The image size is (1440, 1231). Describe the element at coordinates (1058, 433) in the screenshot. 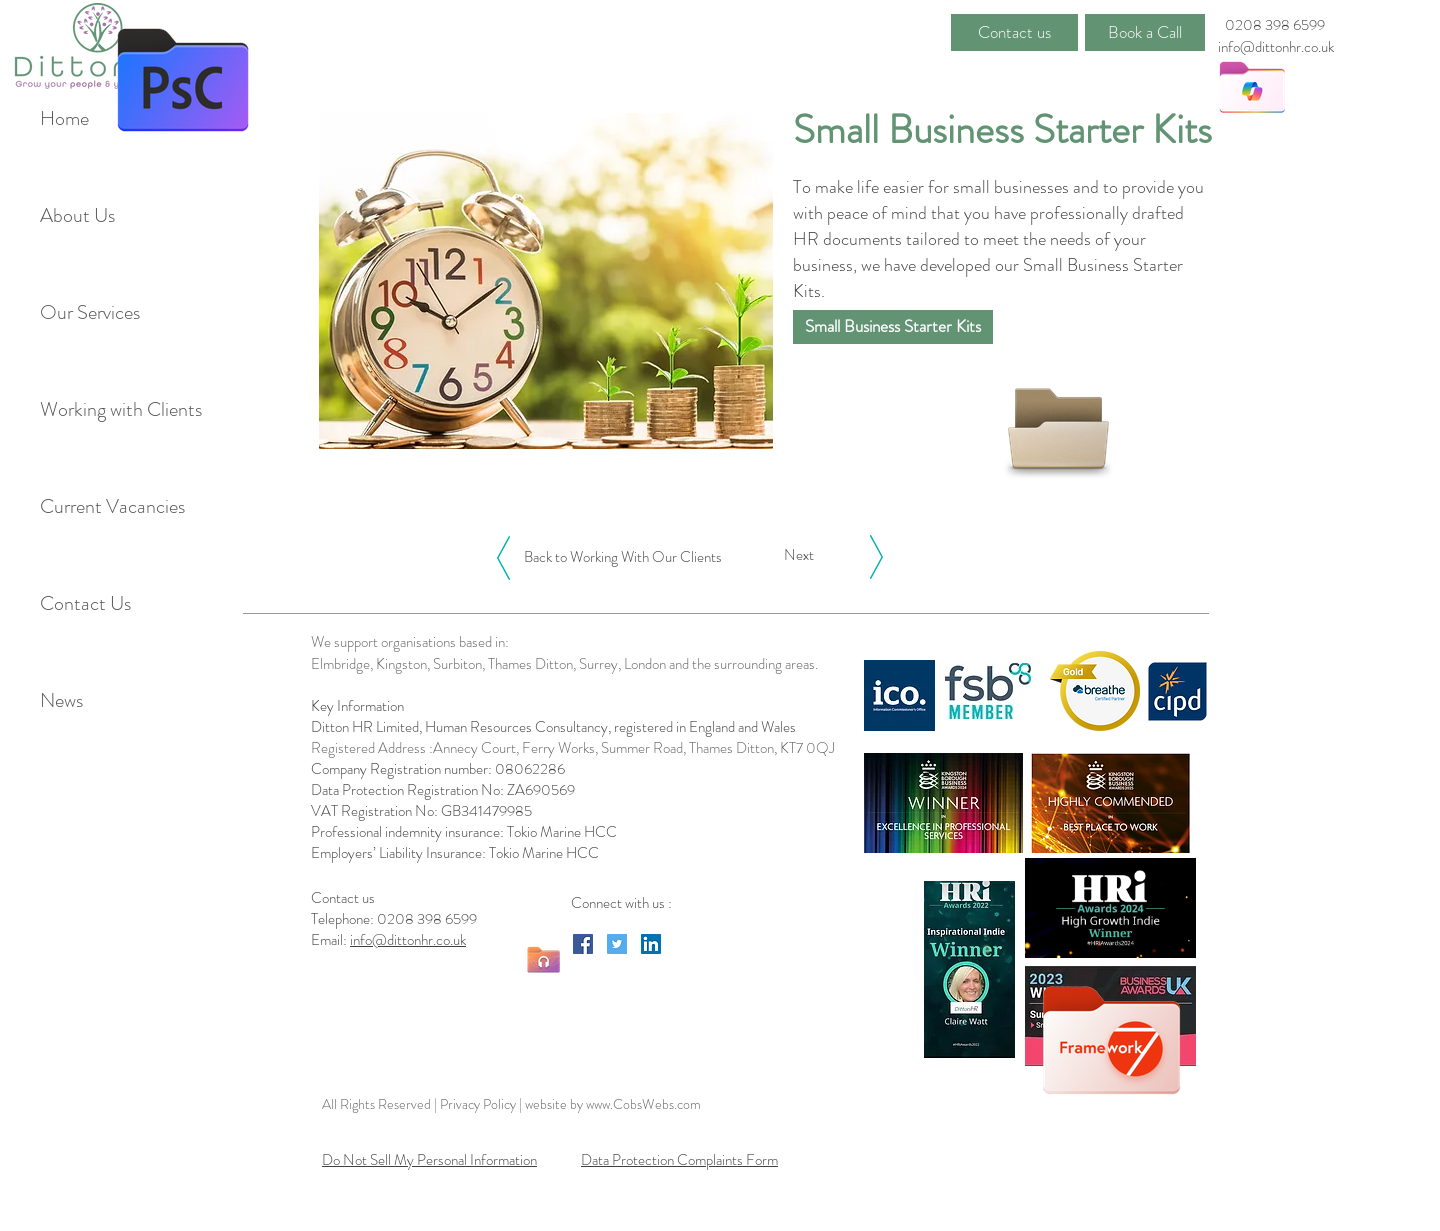

I see `view contents of an open folder` at that location.